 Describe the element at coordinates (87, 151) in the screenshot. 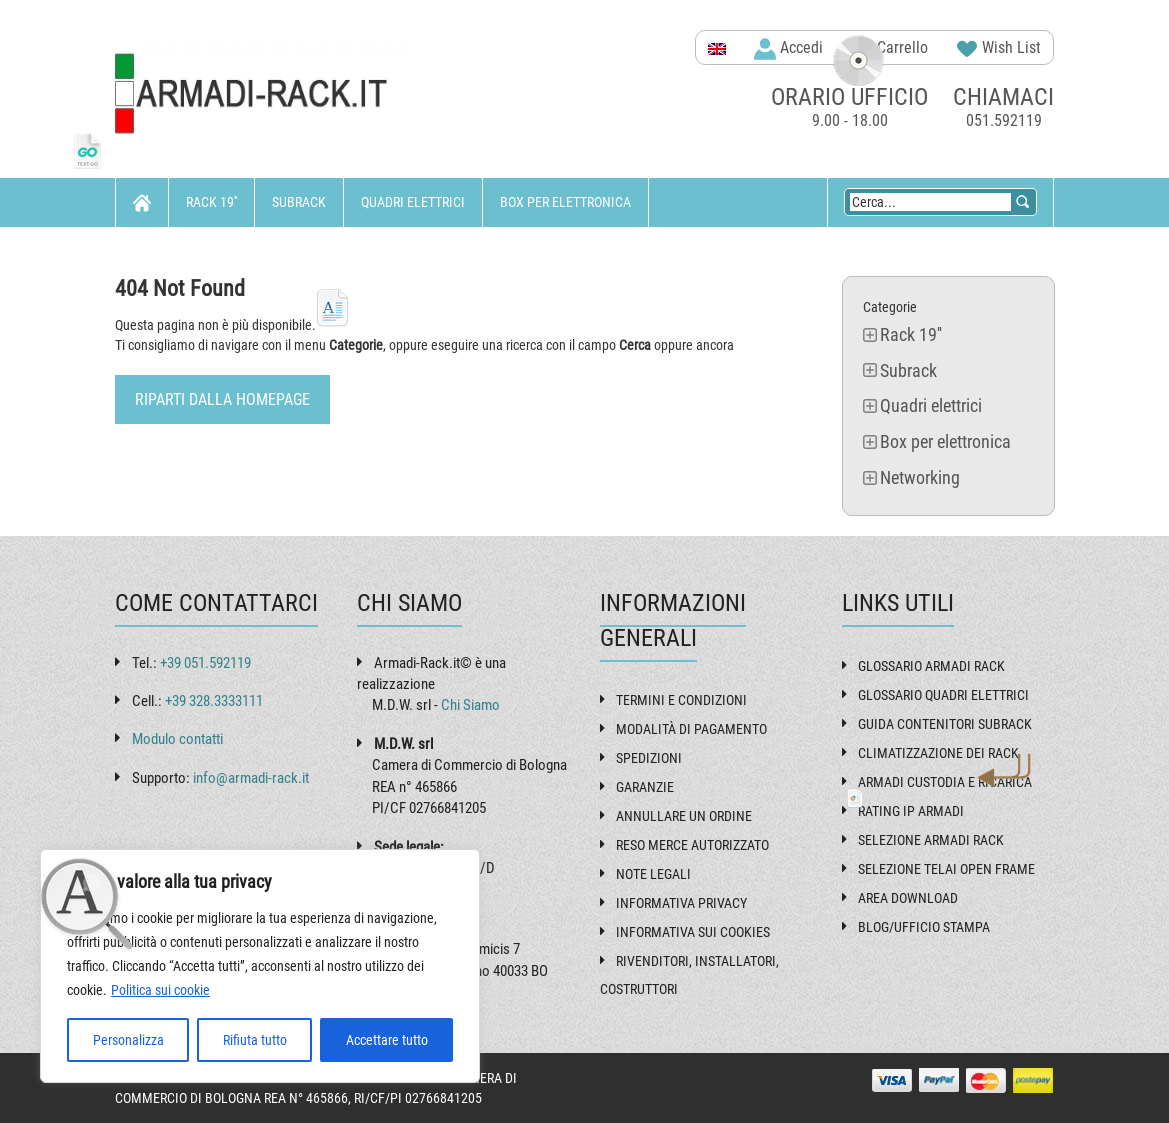

I see `a go programming language source file` at that location.